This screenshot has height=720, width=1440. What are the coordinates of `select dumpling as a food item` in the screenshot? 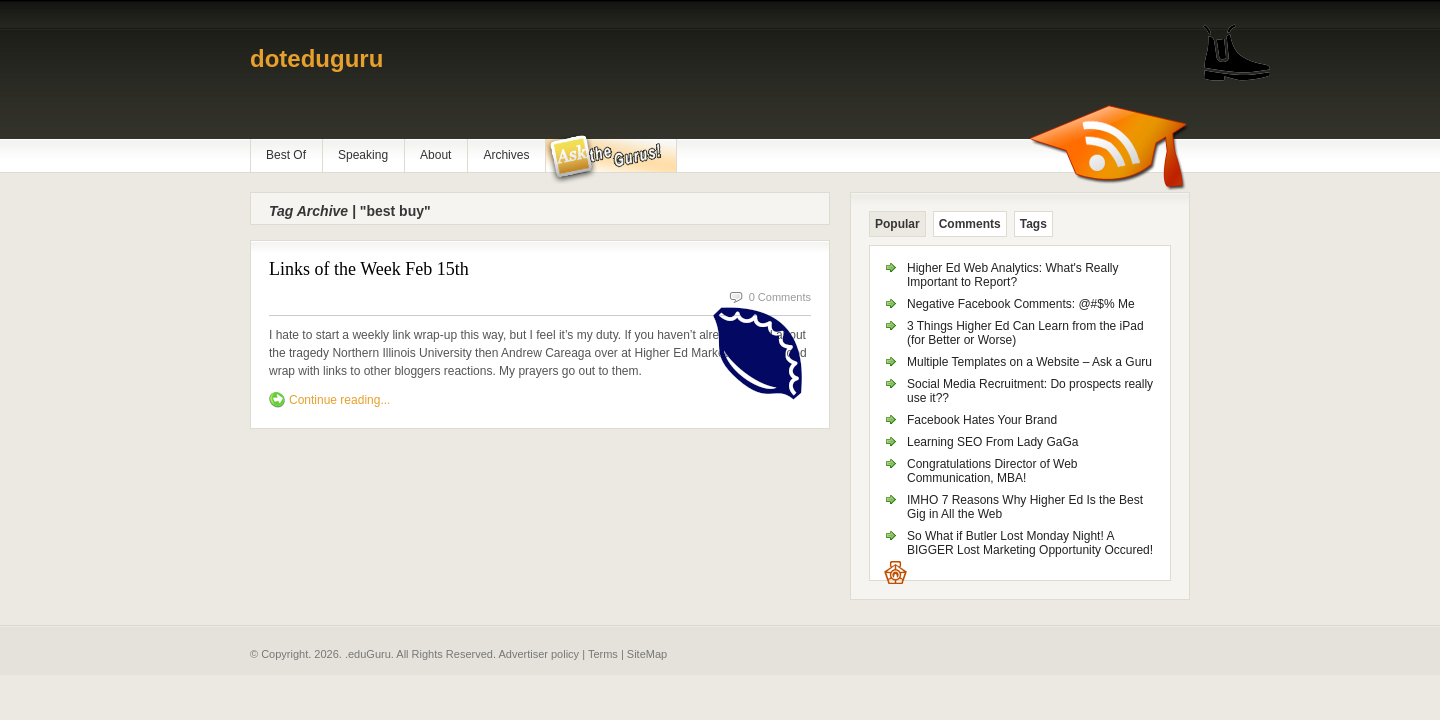 It's located at (757, 353).